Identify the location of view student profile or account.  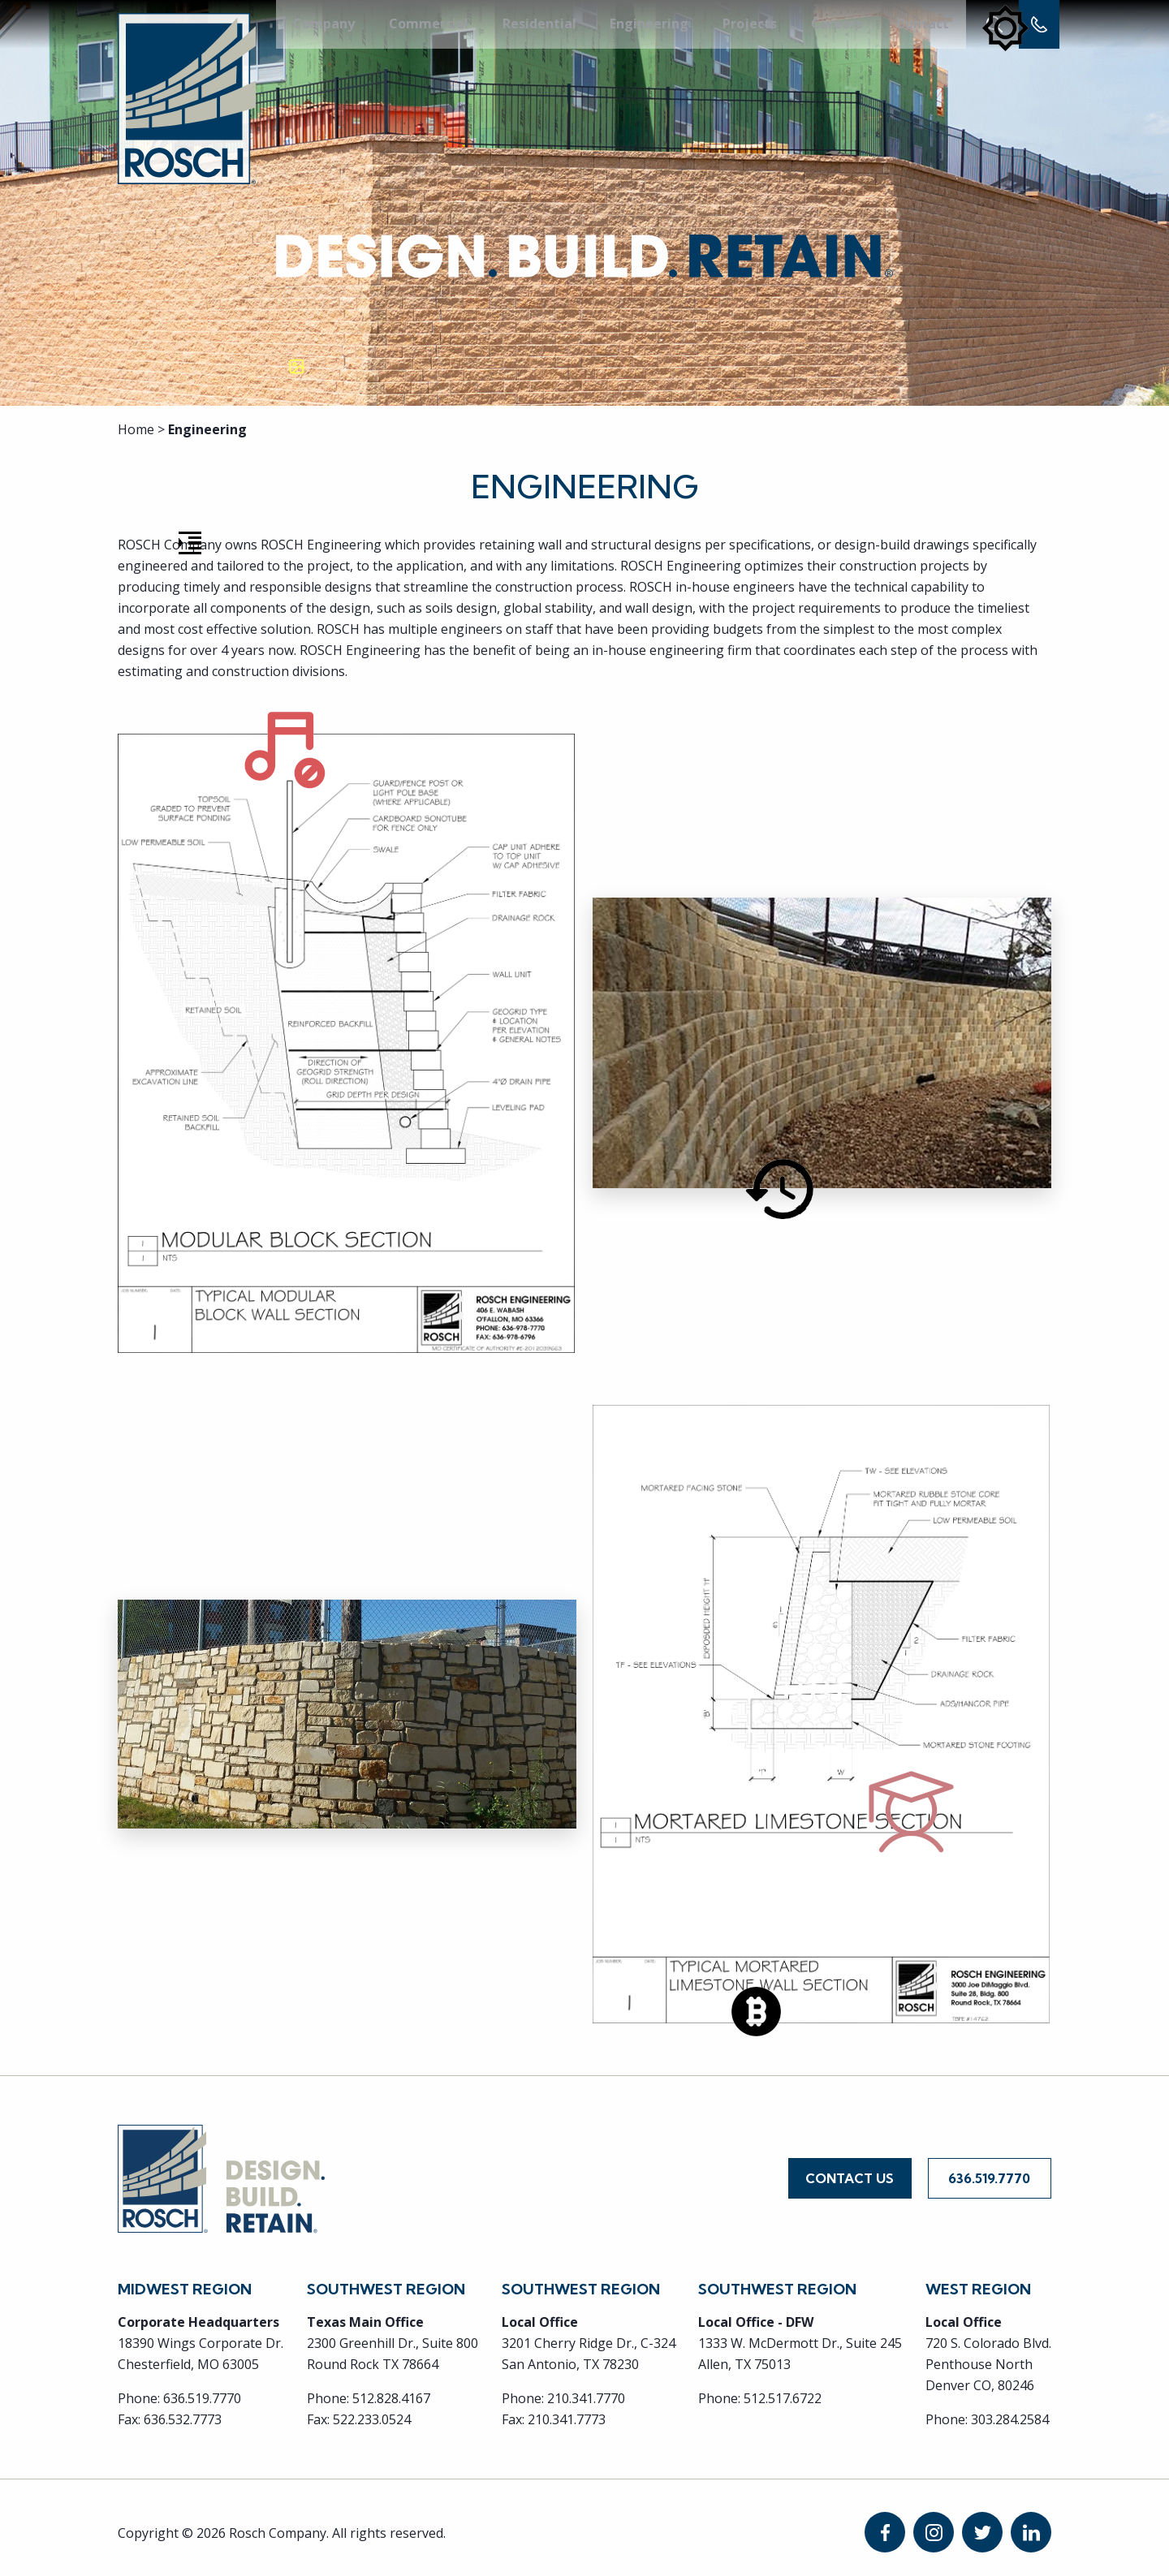
(911, 1813).